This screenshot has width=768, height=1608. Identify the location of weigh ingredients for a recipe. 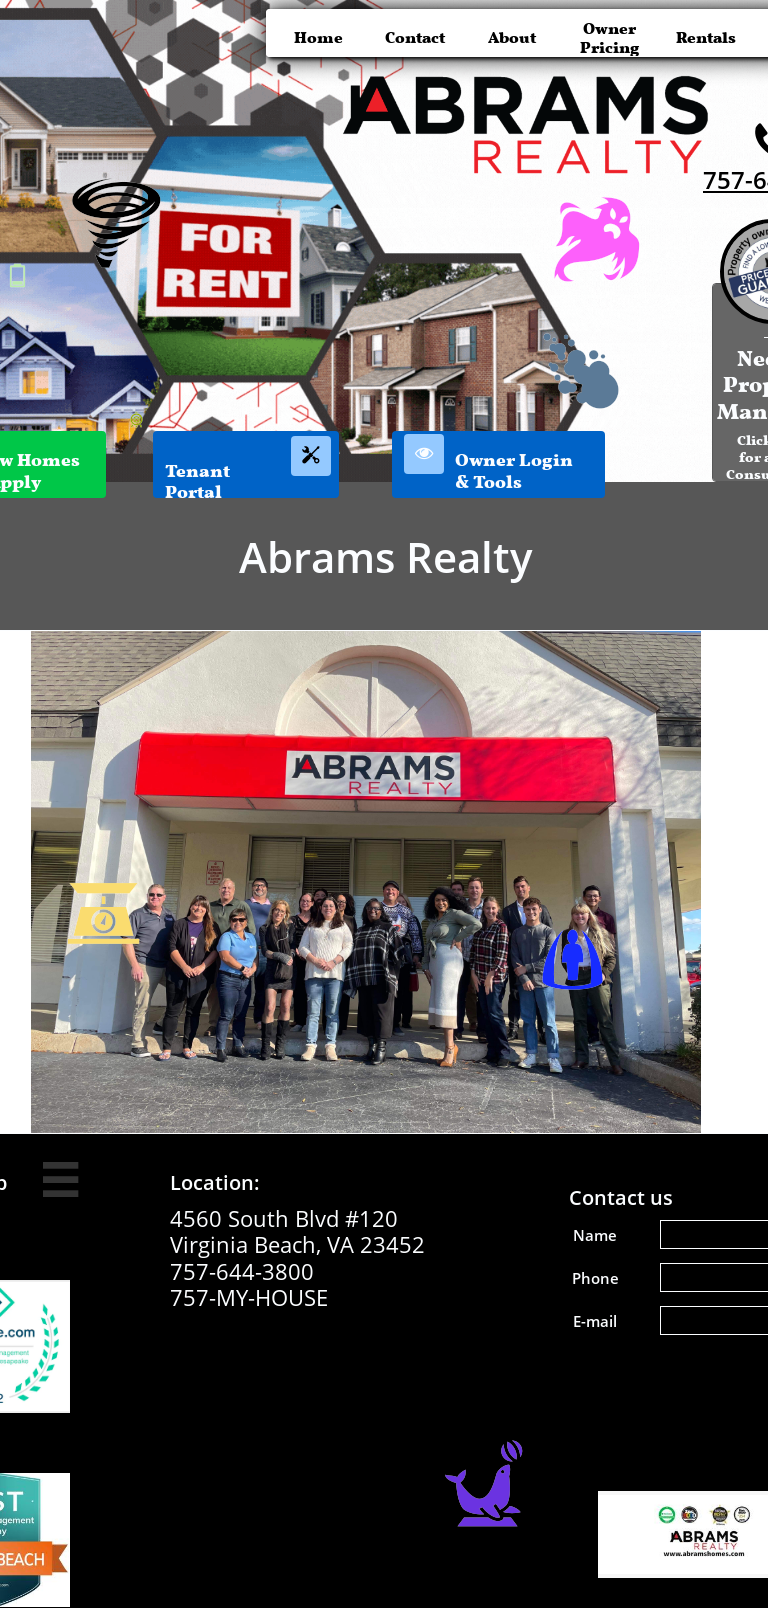
(103, 905).